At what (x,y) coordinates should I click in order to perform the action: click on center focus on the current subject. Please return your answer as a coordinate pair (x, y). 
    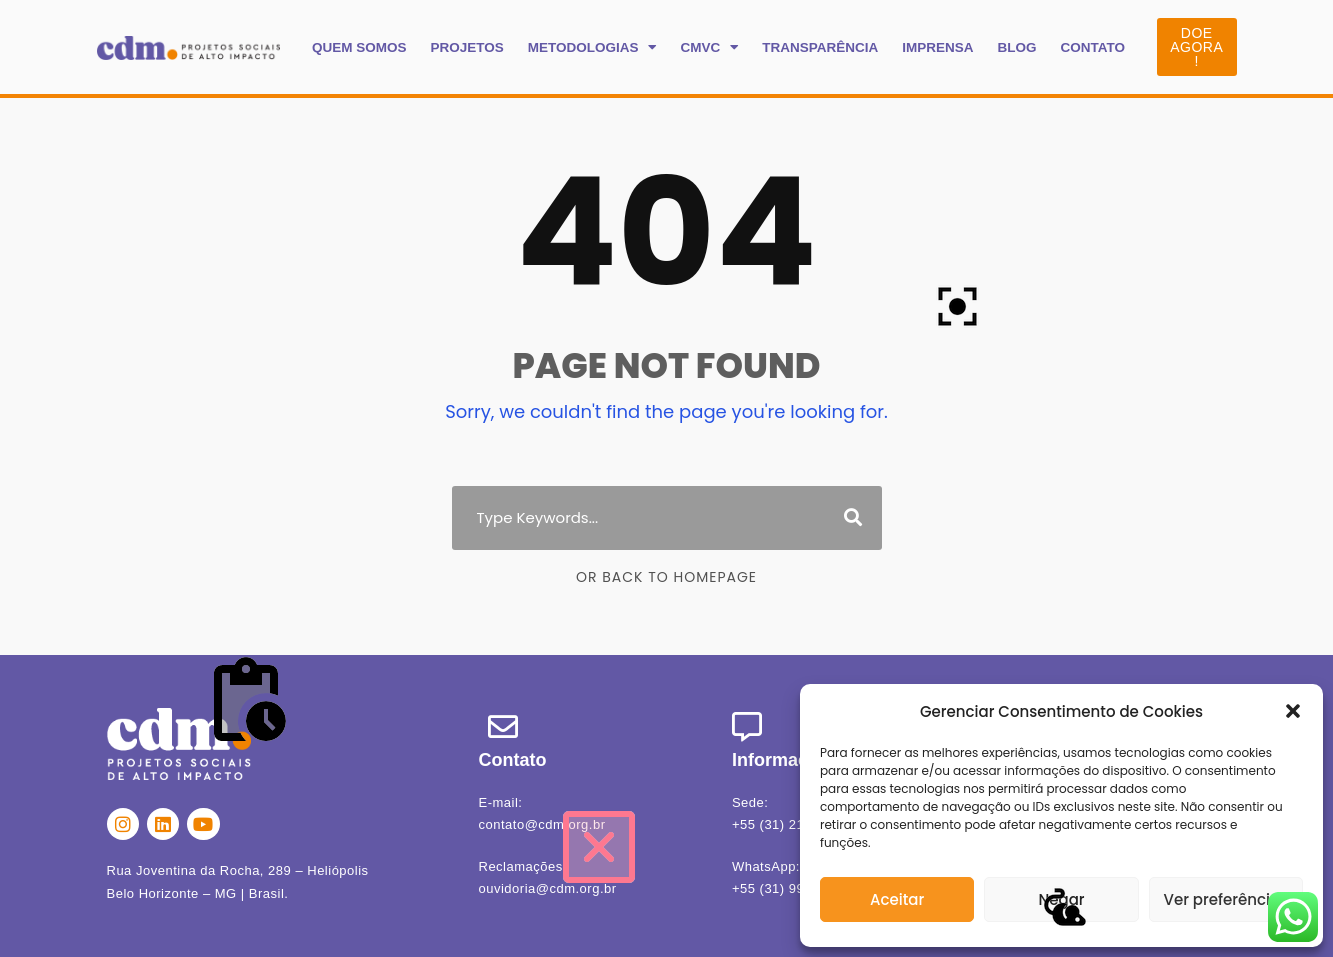
    Looking at the image, I should click on (957, 306).